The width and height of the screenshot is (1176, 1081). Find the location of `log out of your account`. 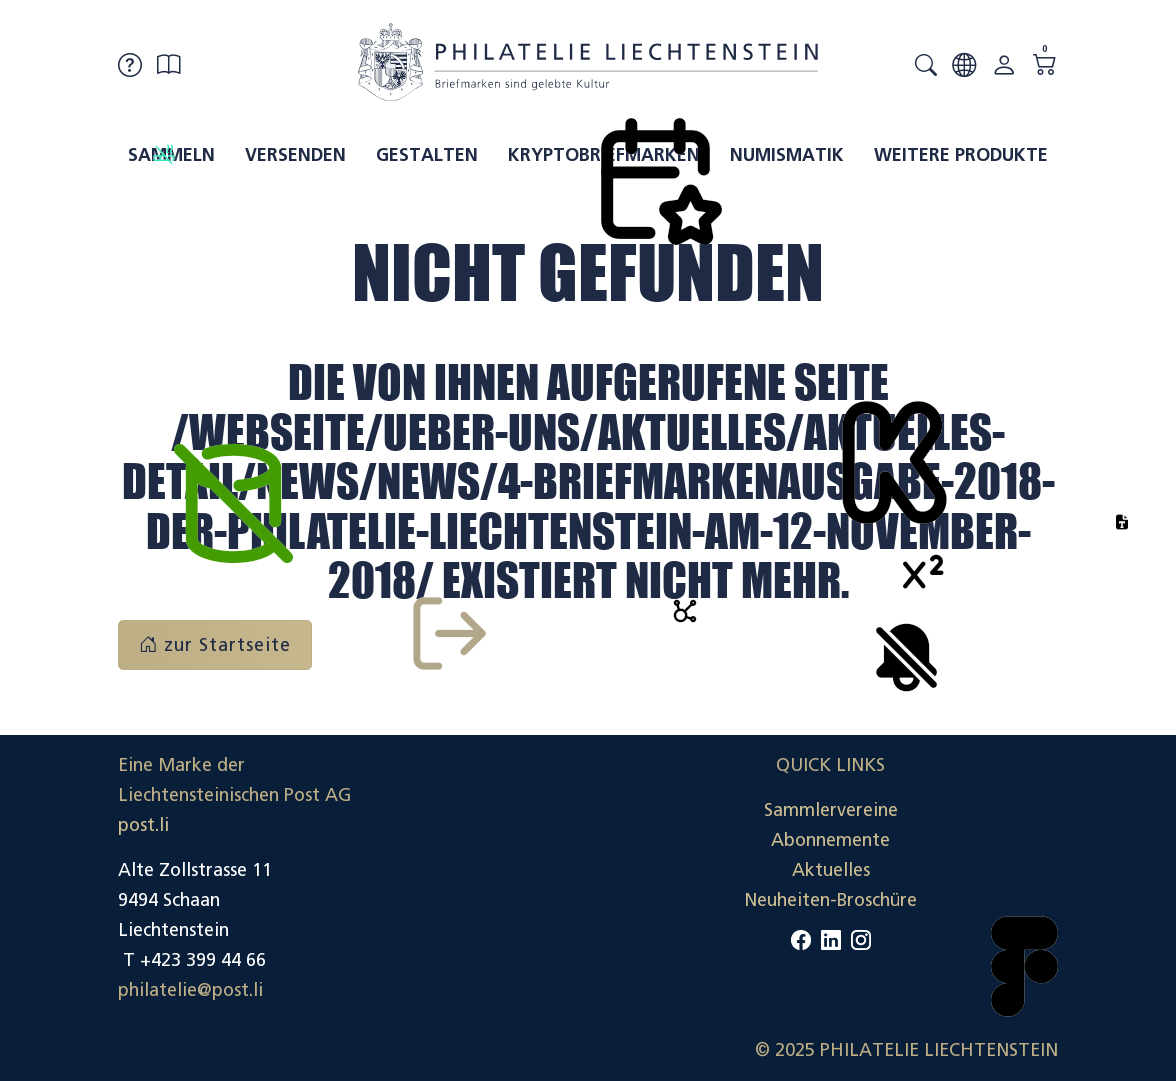

log out of your account is located at coordinates (449, 633).